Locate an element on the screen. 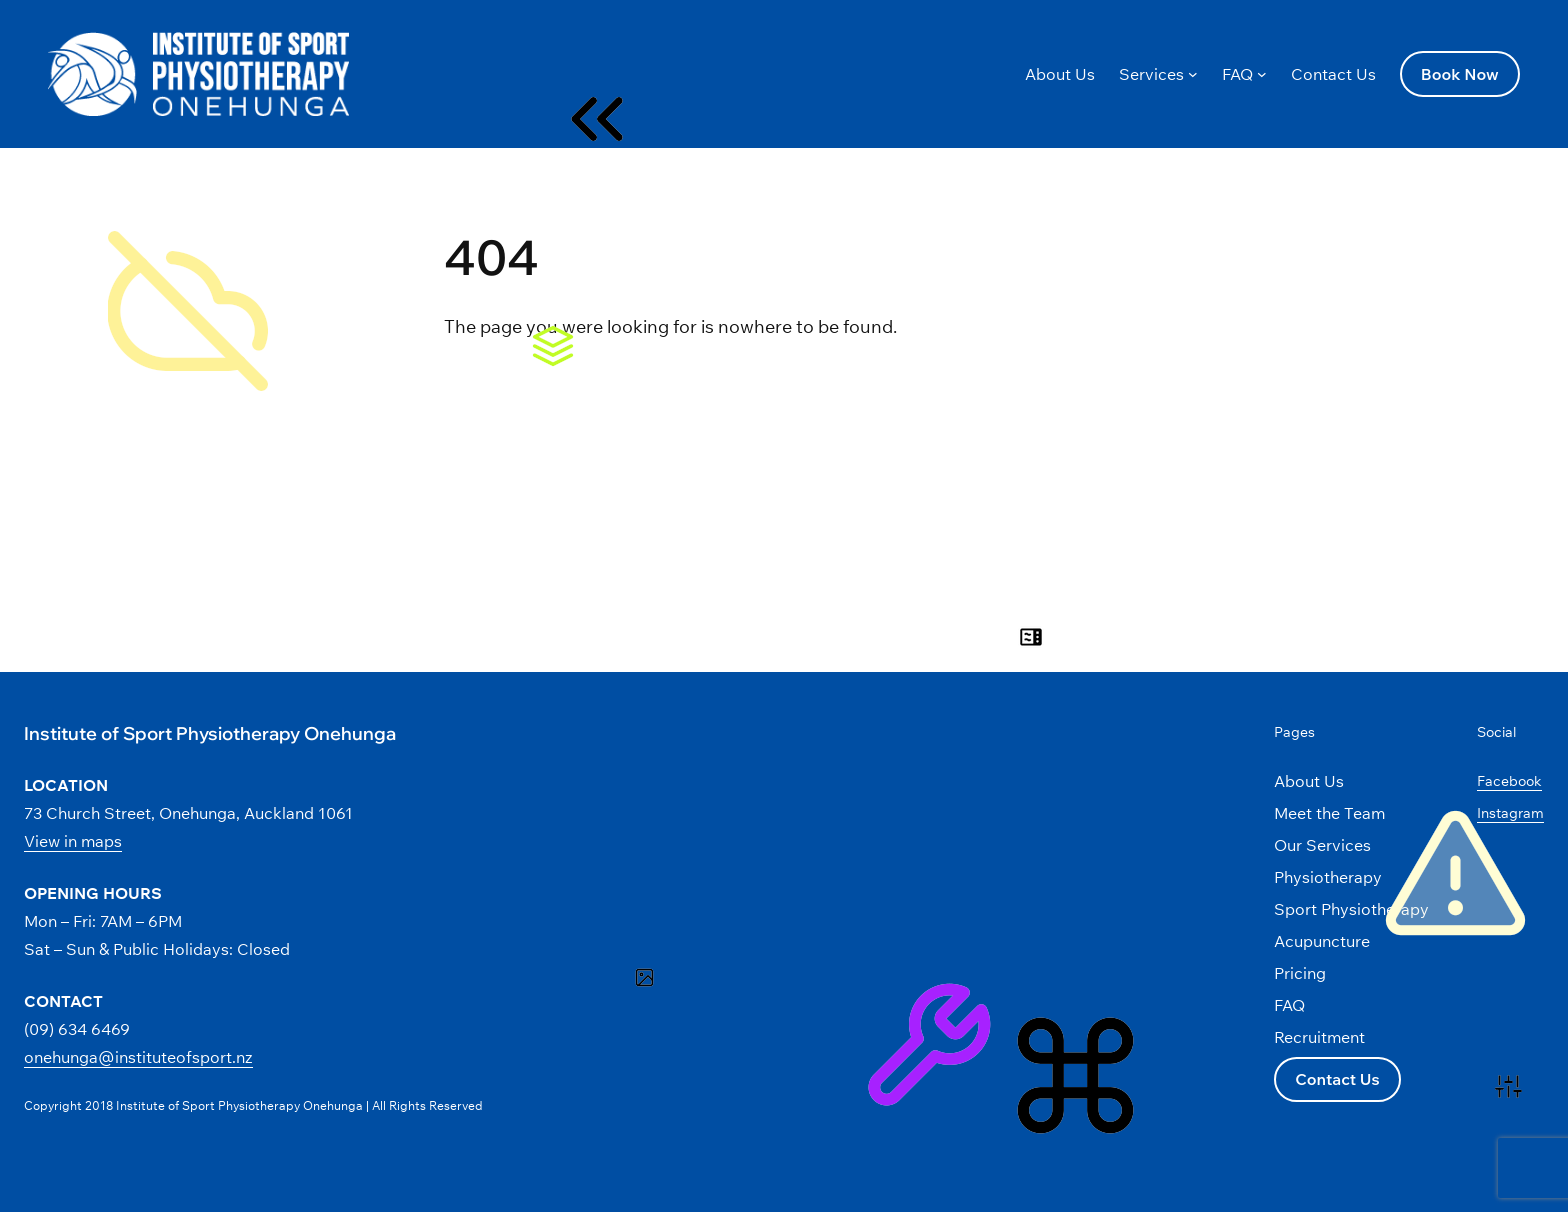  command key shortcut indicator is located at coordinates (1075, 1075).